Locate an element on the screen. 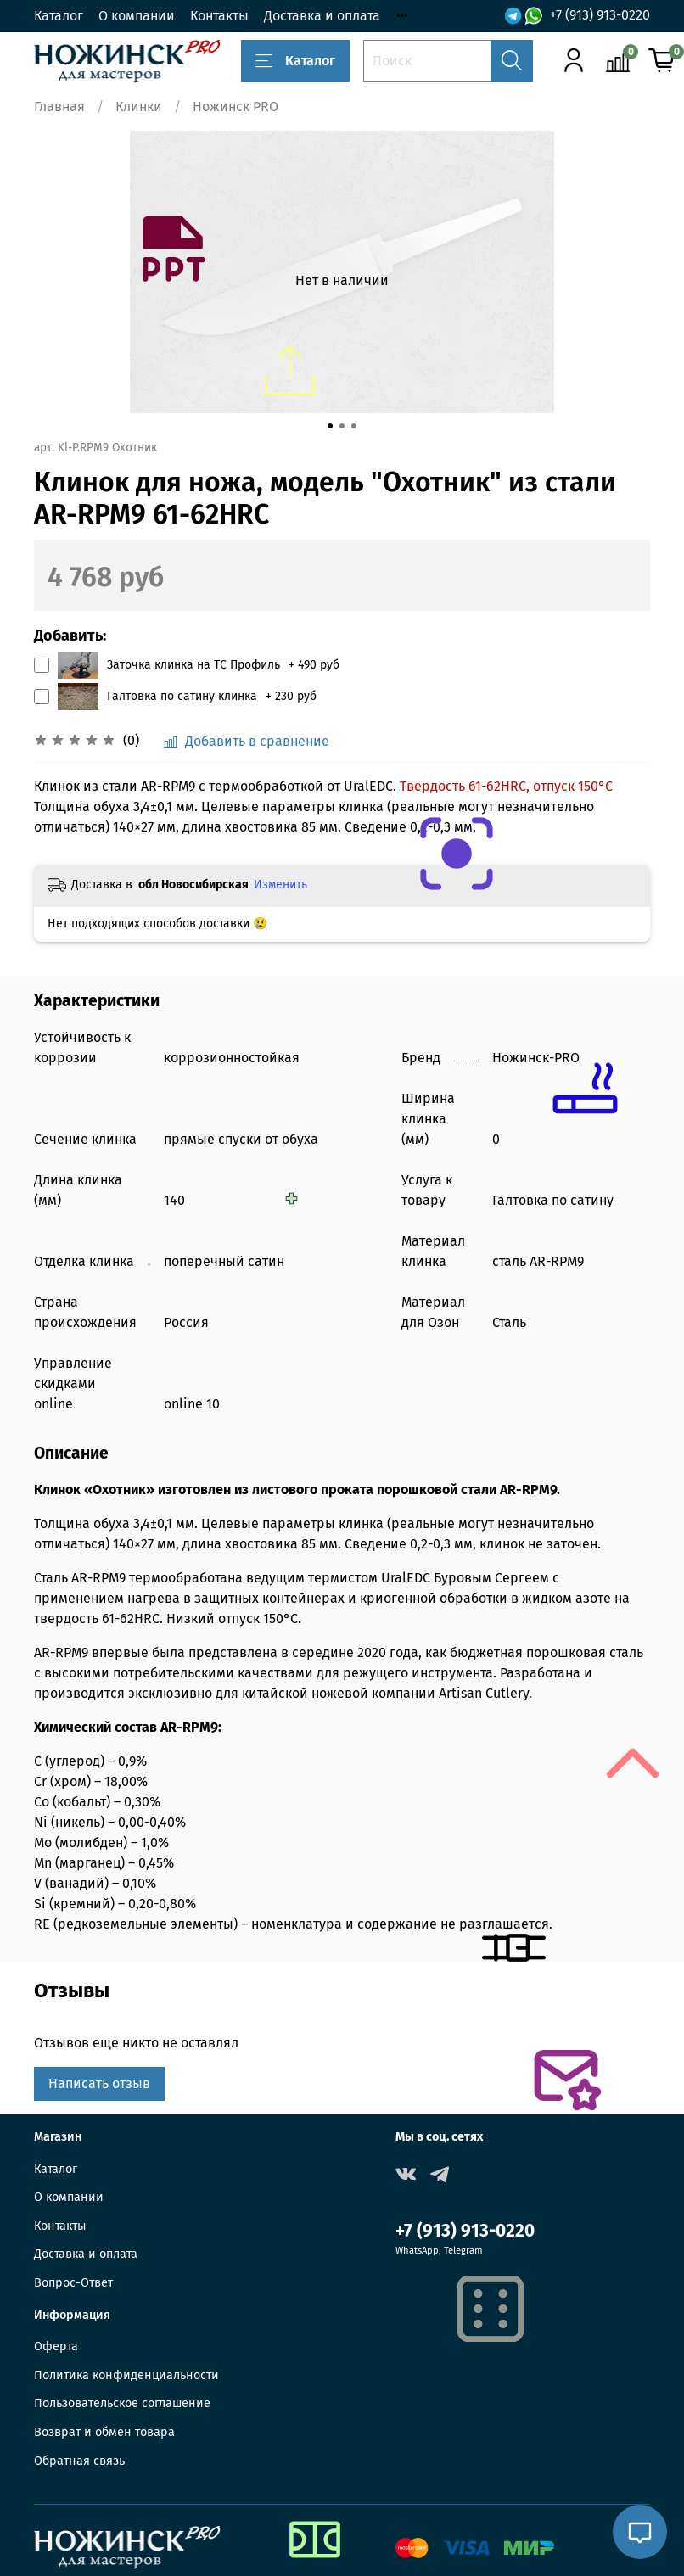 Image resolution: width=684 pixels, height=2576 pixels. adjust belt or strap settings is located at coordinates (513, 1947).